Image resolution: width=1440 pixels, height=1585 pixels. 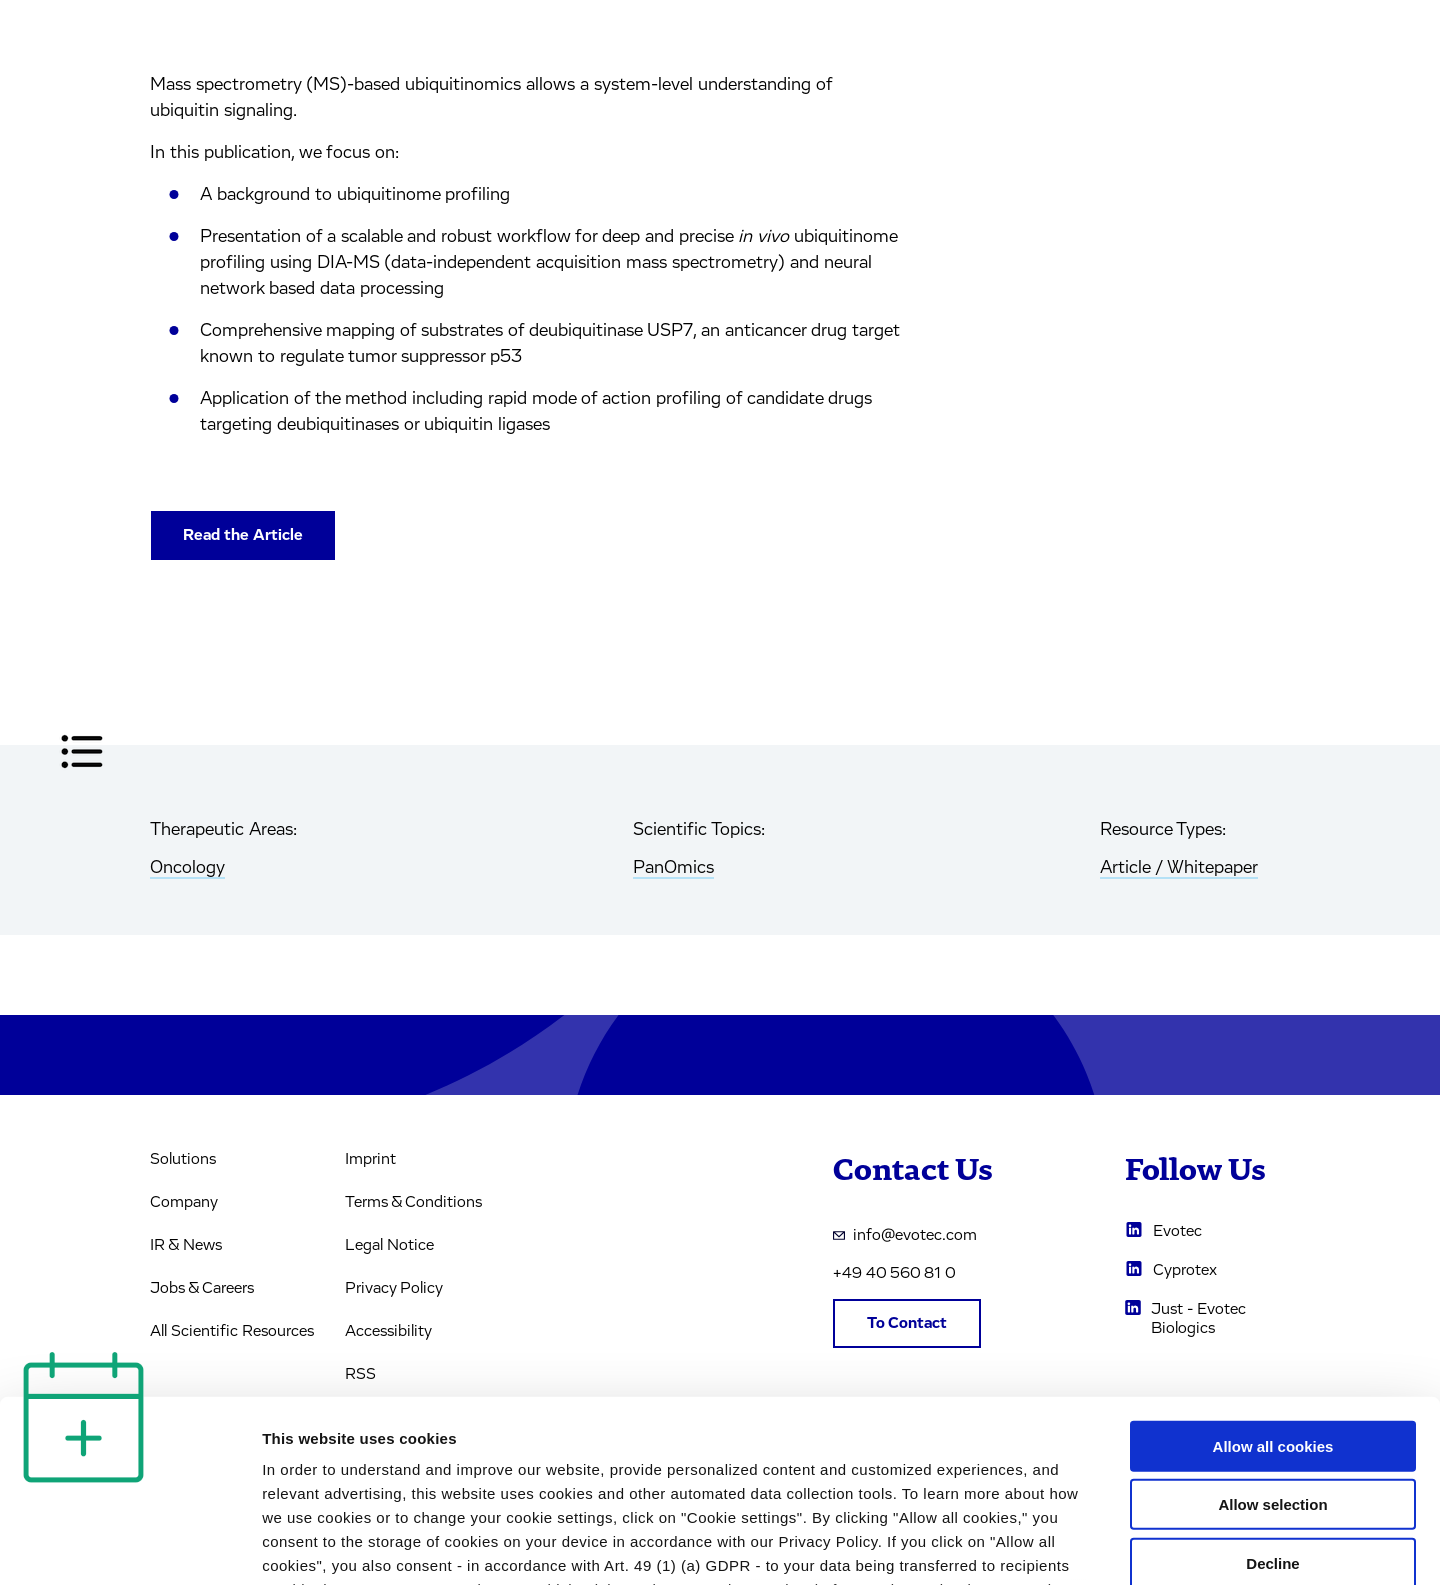 I want to click on view items as a bulleted list, so click(x=82, y=751).